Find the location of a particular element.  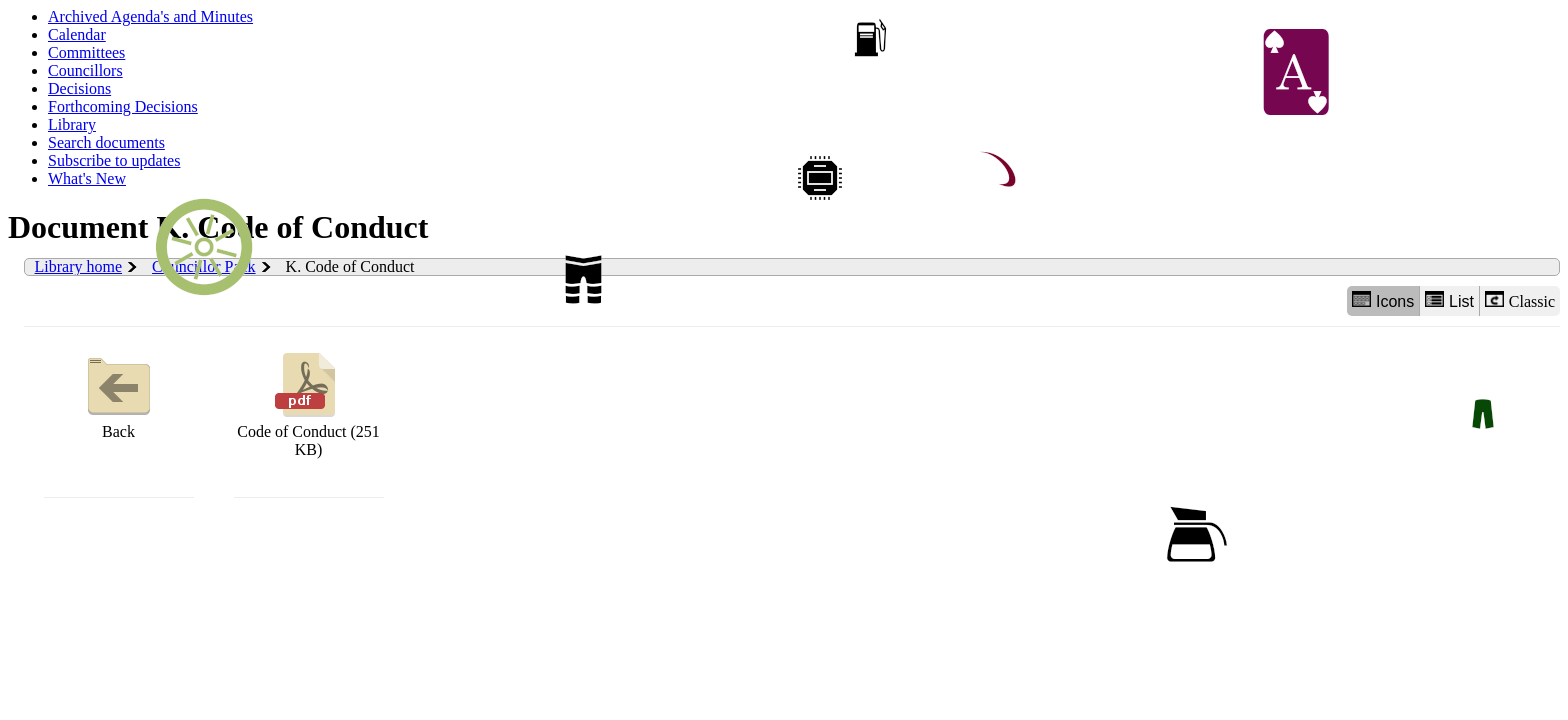

browse pants or trousers in a clothing app is located at coordinates (1483, 414).